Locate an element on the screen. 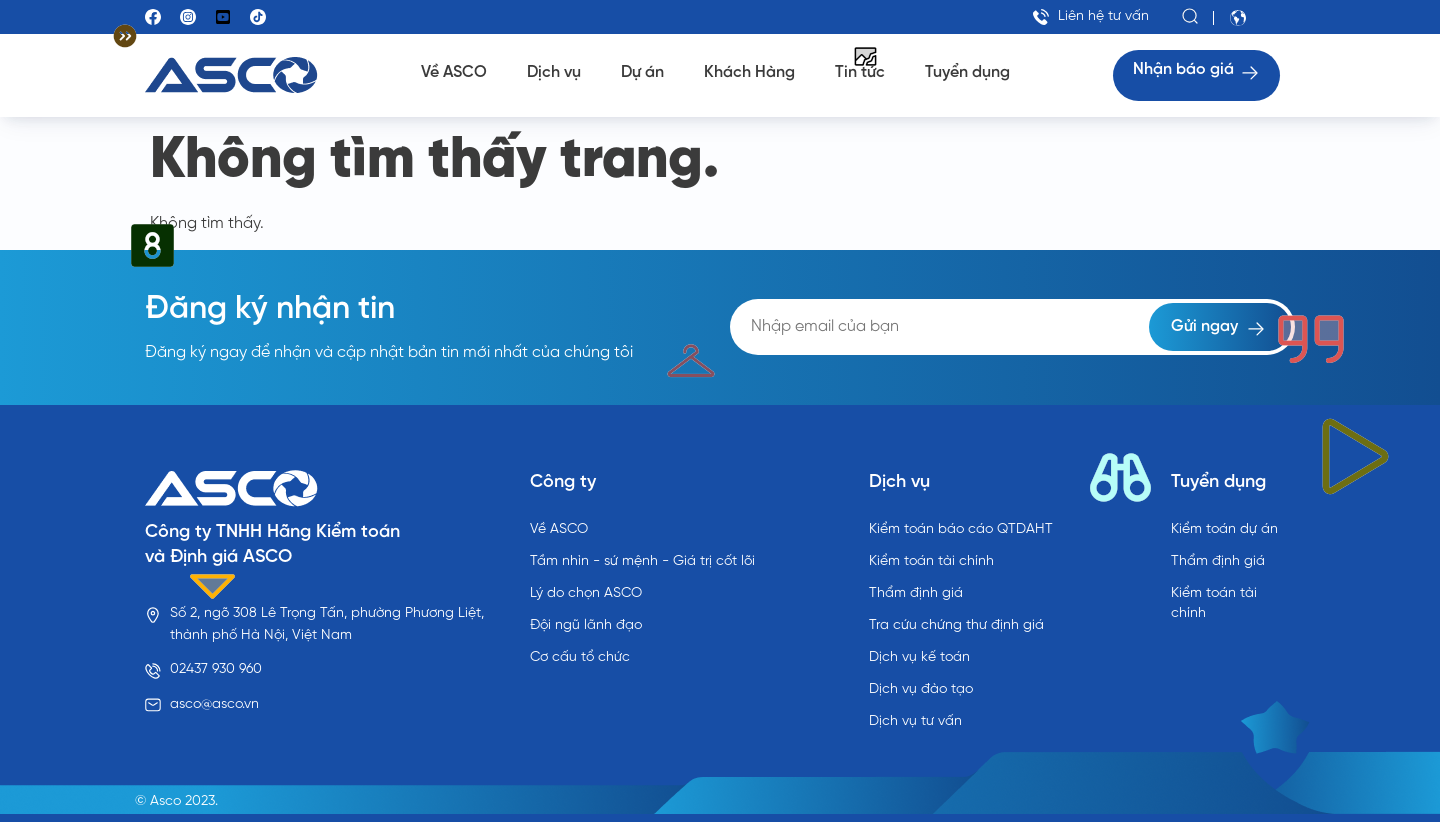 The height and width of the screenshot is (822, 1440). expand a dropdown menu is located at coordinates (212, 584).